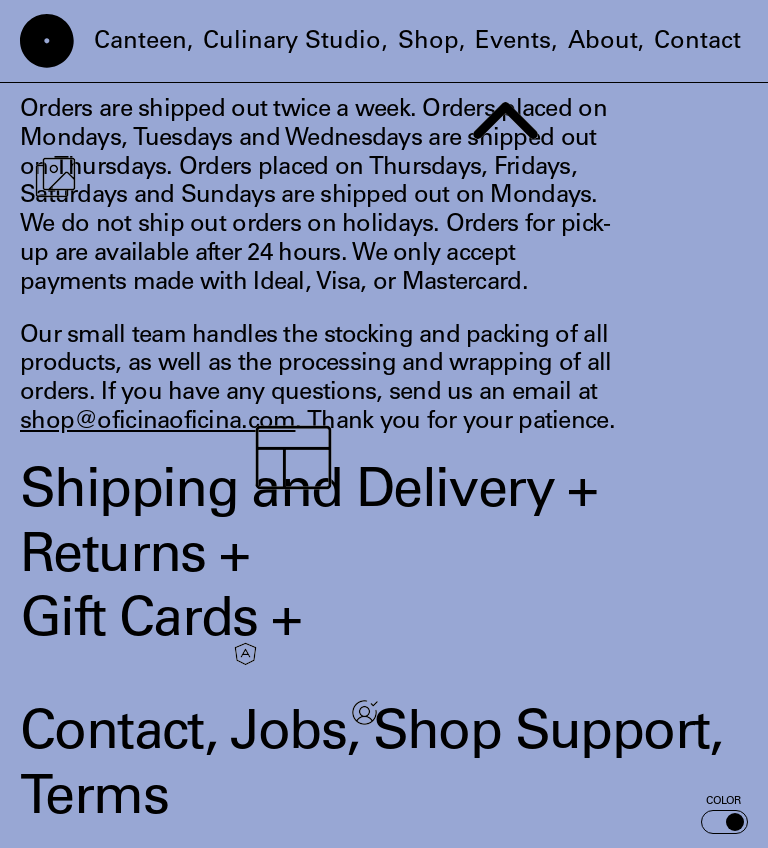 Image resolution: width=768 pixels, height=848 pixels. I want to click on collapse an expanded section, so click(505, 120).